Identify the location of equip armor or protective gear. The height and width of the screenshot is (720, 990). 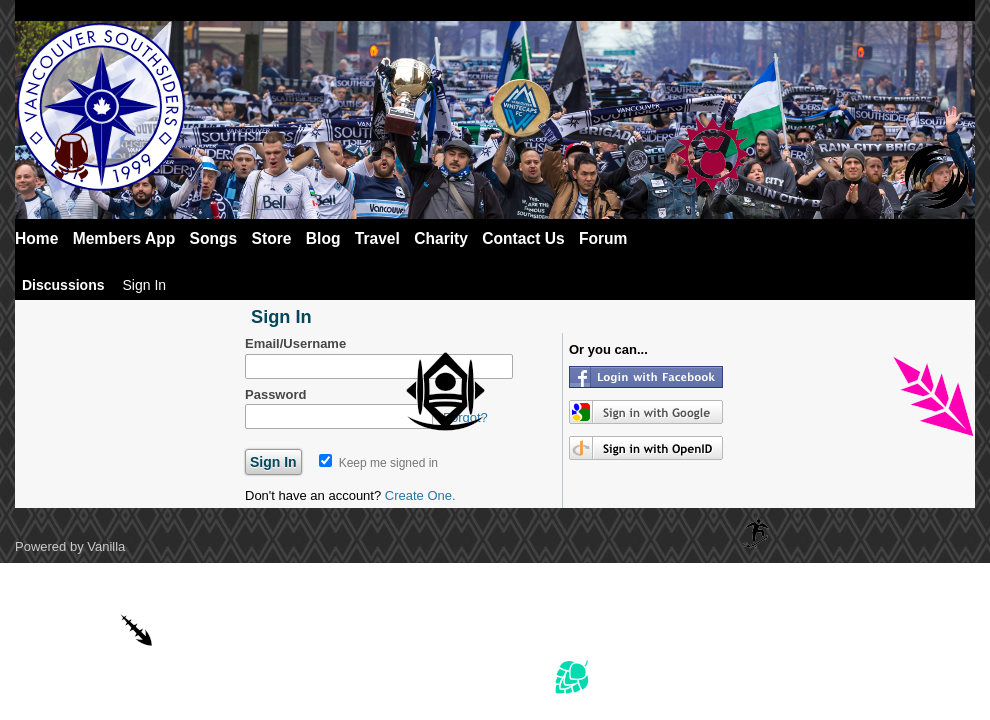
(71, 156).